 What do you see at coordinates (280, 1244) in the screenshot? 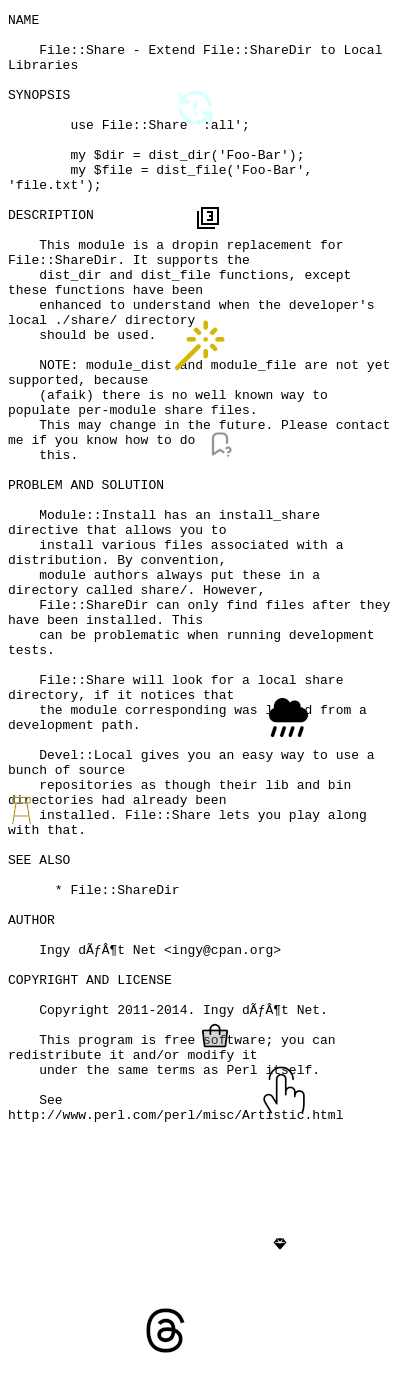
I see `indicates premium or valuable content` at bounding box center [280, 1244].